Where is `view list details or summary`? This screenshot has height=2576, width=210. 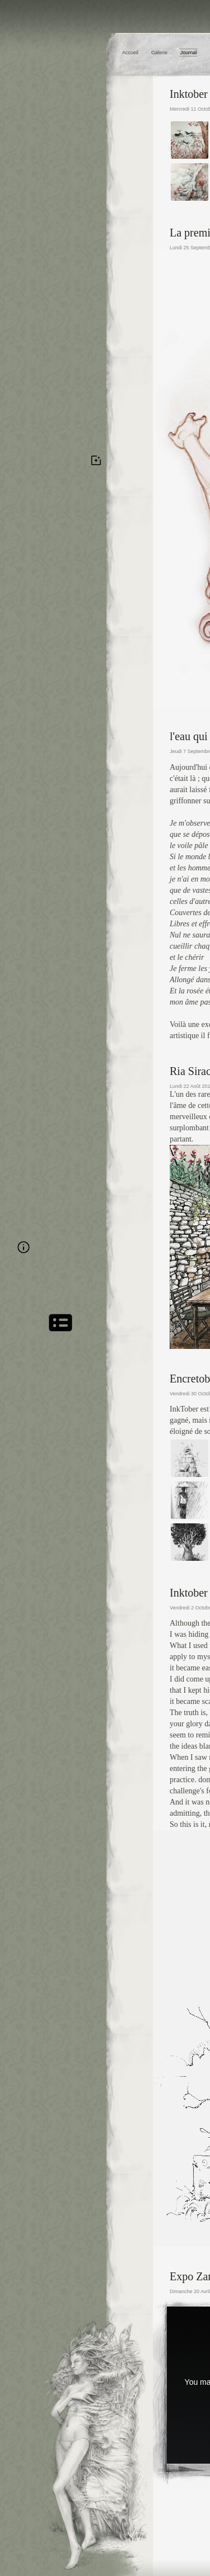 view list details or summary is located at coordinates (60, 1323).